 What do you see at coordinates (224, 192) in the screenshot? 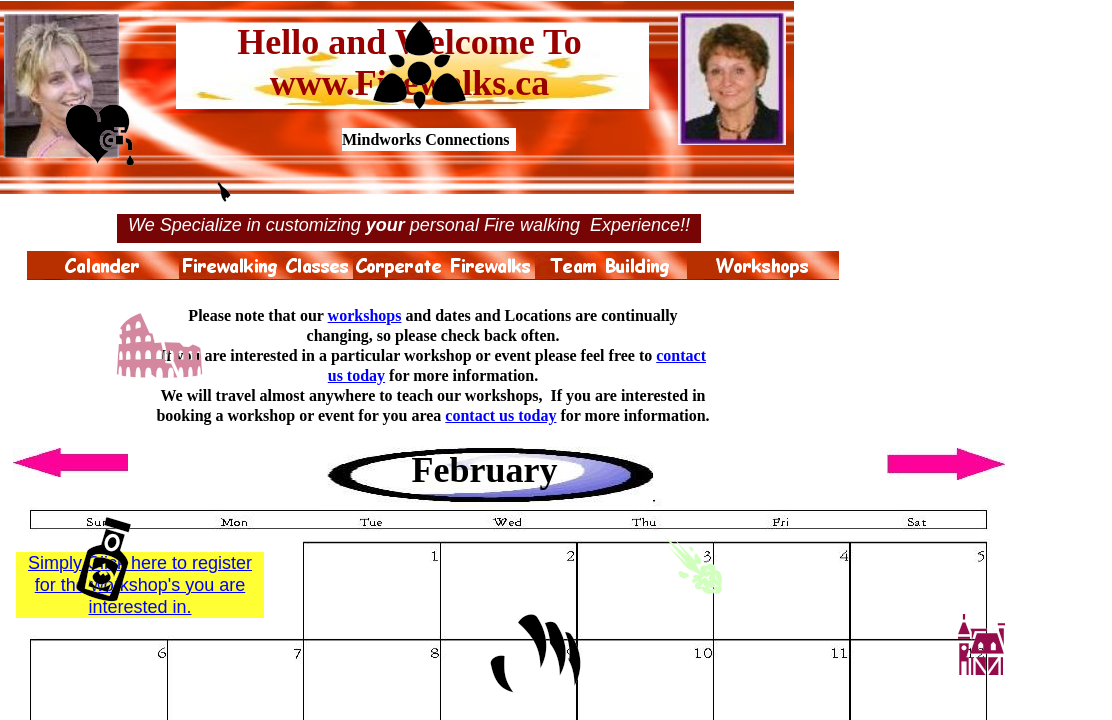
I see `select the white crown of upper egypt` at bounding box center [224, 192].